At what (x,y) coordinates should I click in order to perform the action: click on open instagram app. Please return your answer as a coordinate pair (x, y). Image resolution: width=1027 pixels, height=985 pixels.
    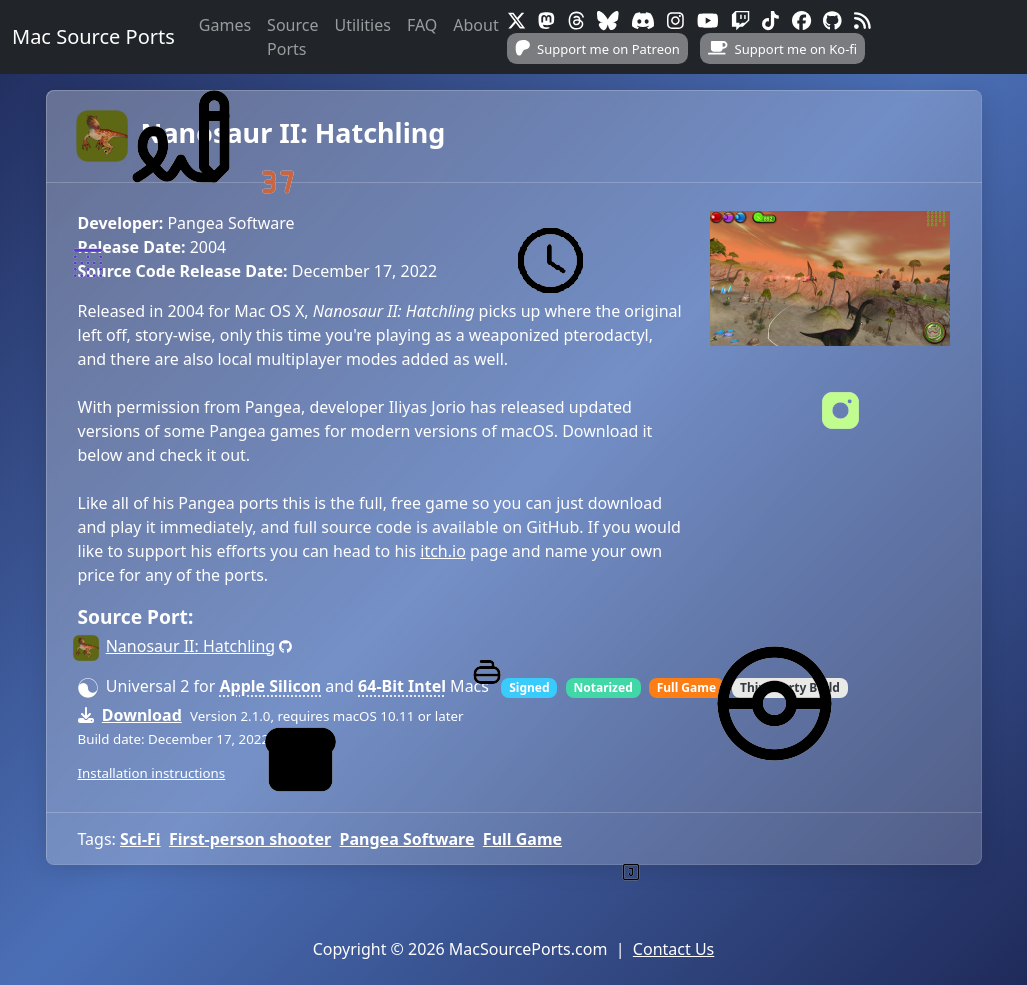
    Looking at the image, I should click on (840, 410).